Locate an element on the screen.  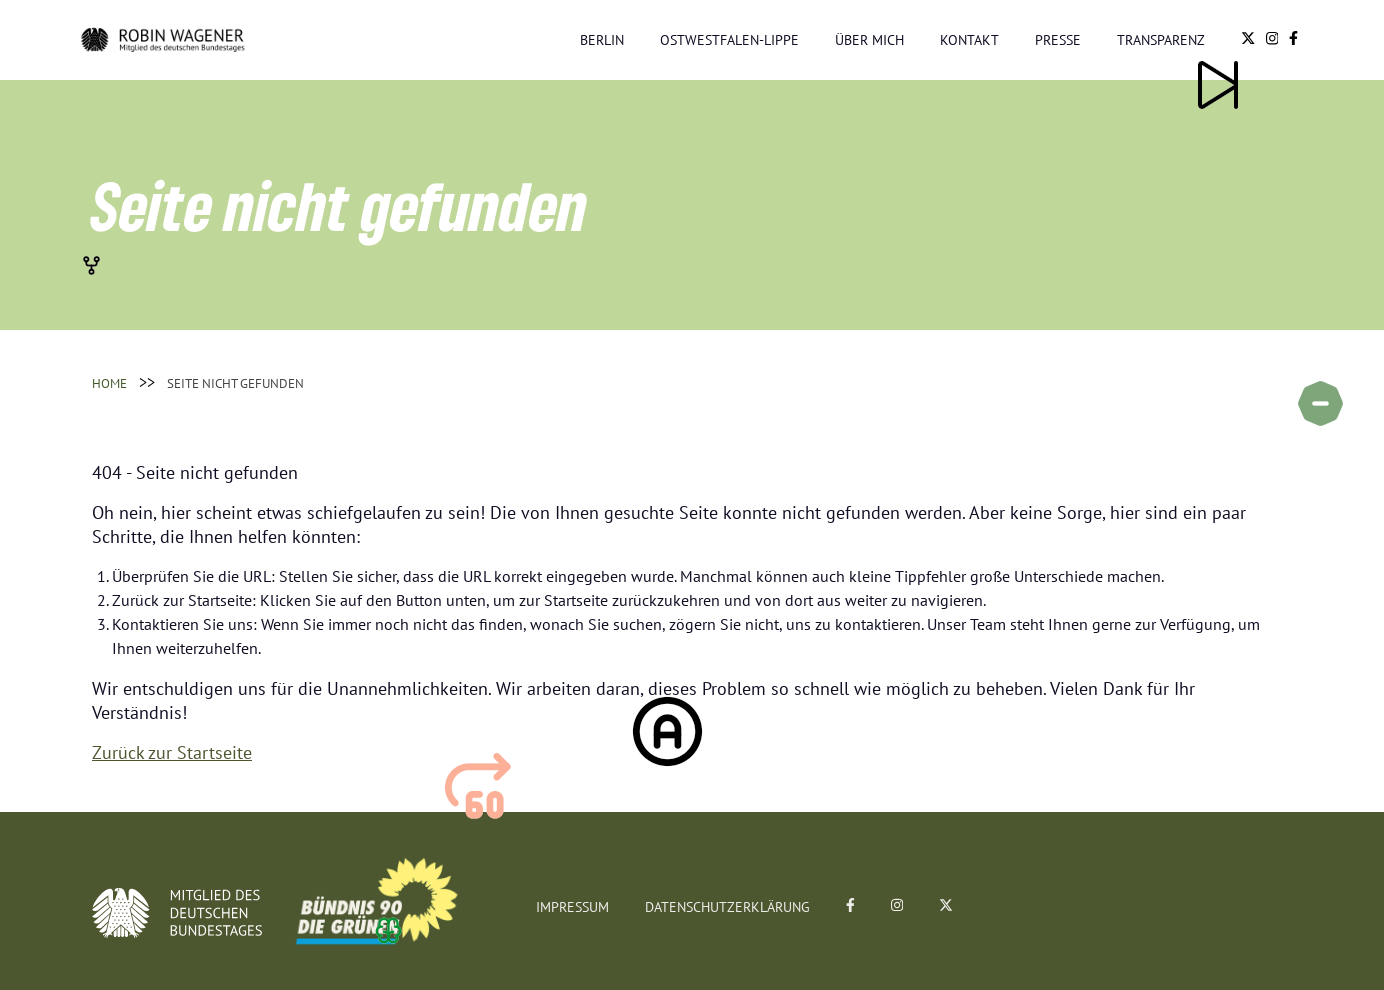
indicates tumble dry at any heat setting is located at coordinates (667, 731).